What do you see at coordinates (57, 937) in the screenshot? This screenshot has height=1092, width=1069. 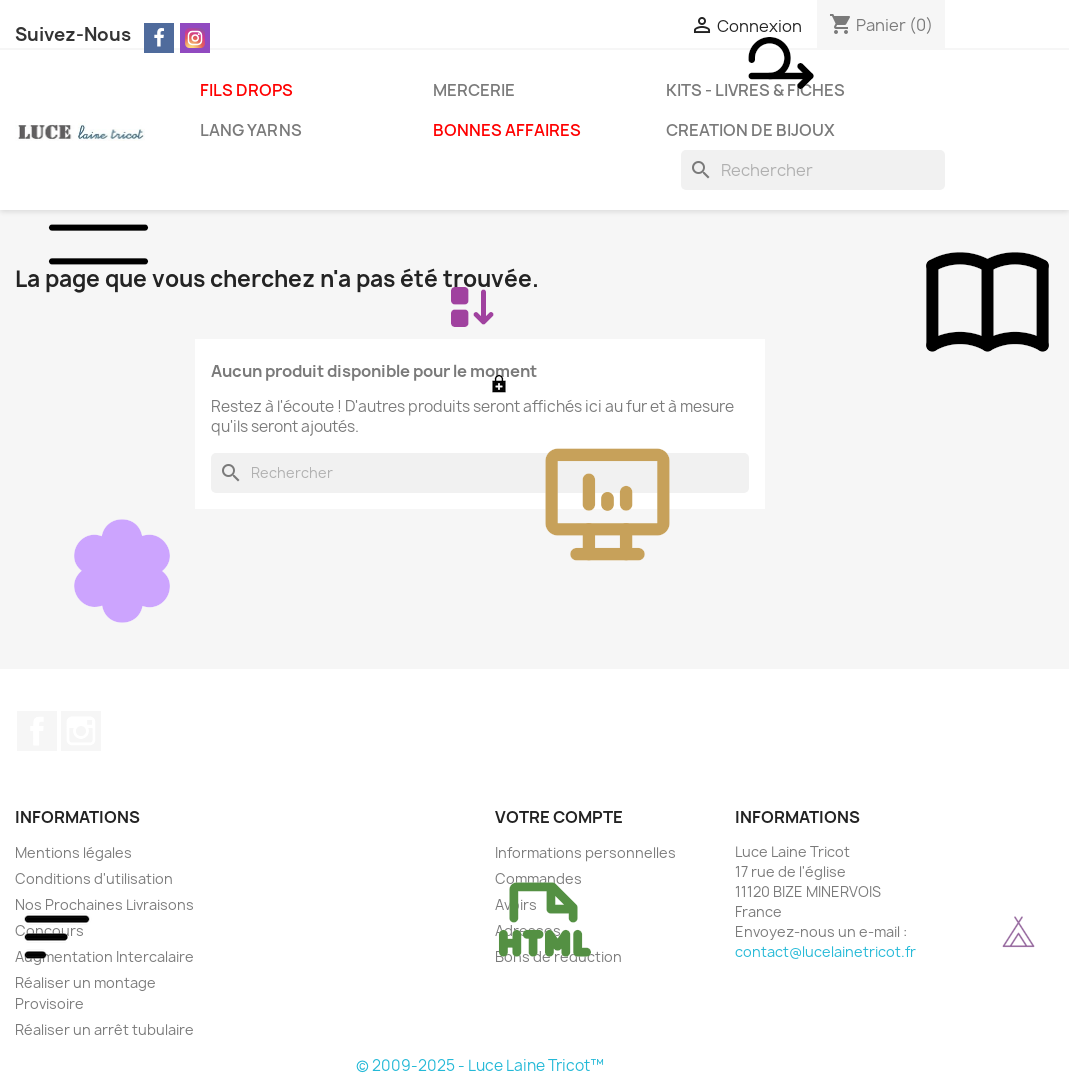 I see `sort items in a list` at bounding box center [57, 937].